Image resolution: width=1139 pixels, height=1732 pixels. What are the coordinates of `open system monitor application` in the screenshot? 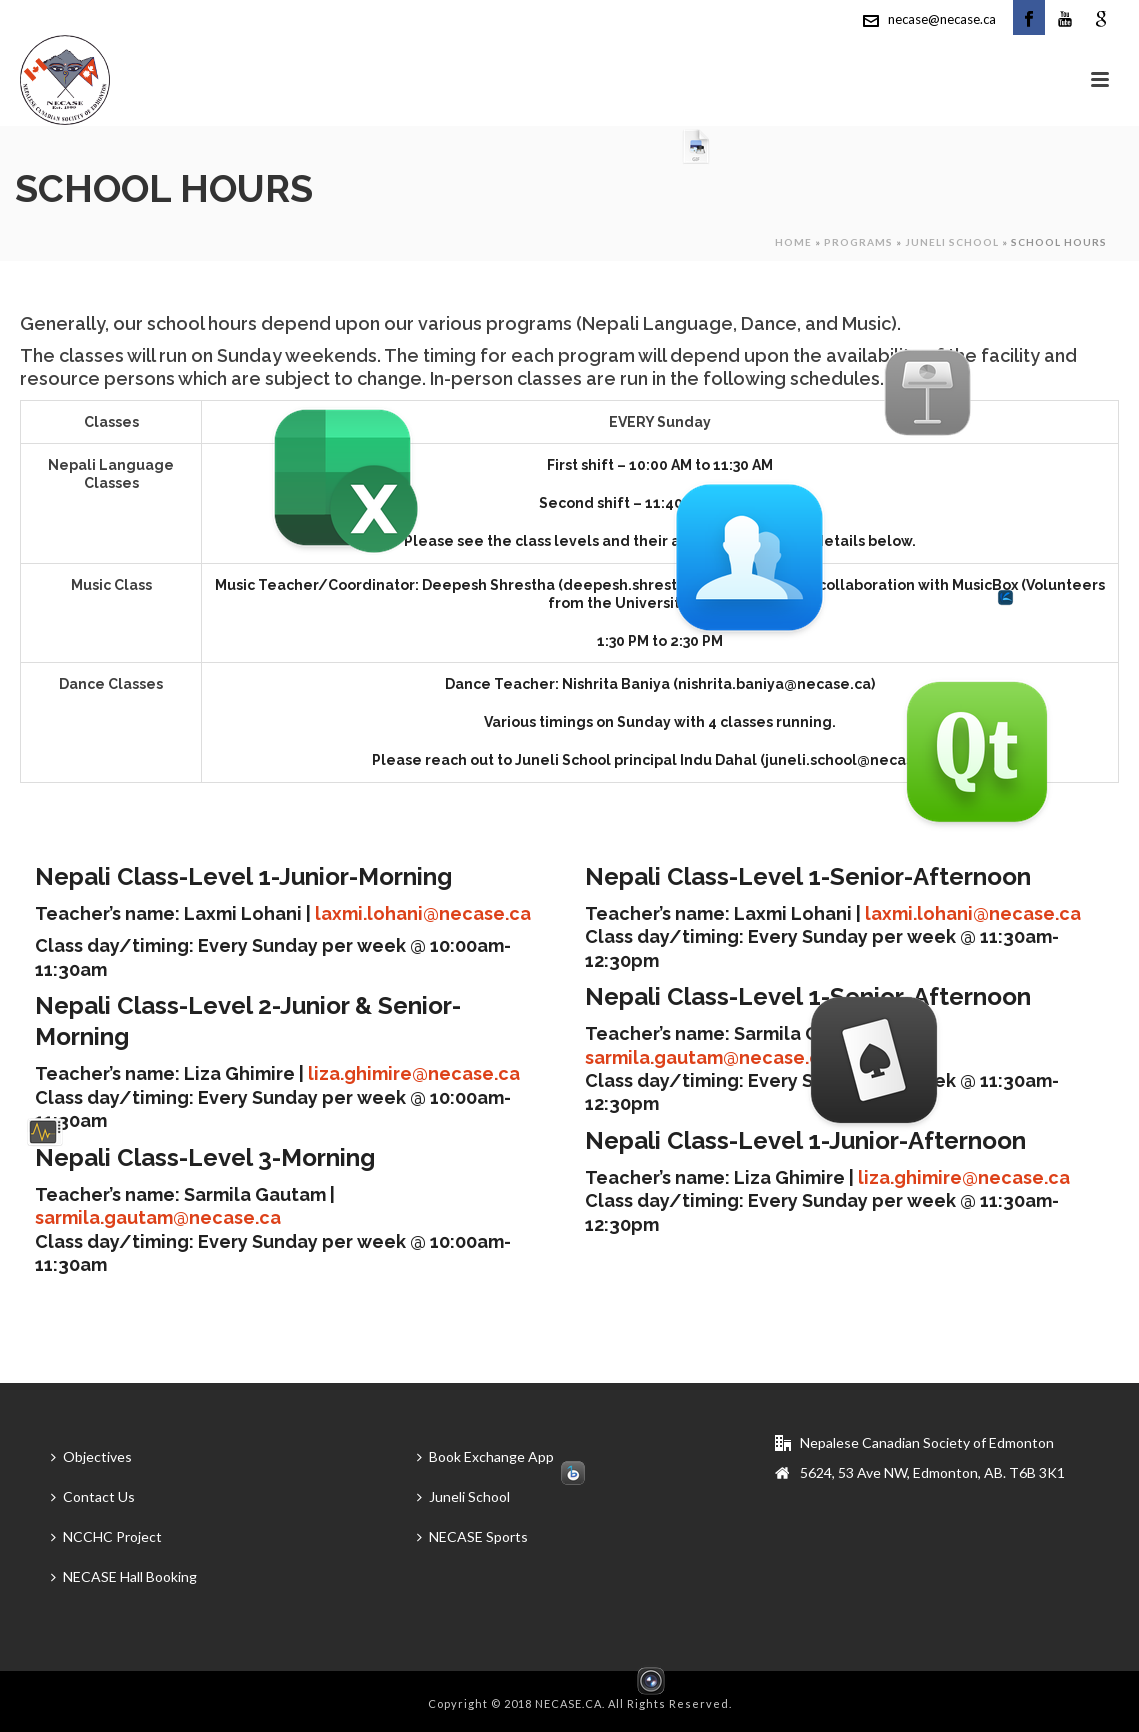 It's located at (45, 1132).